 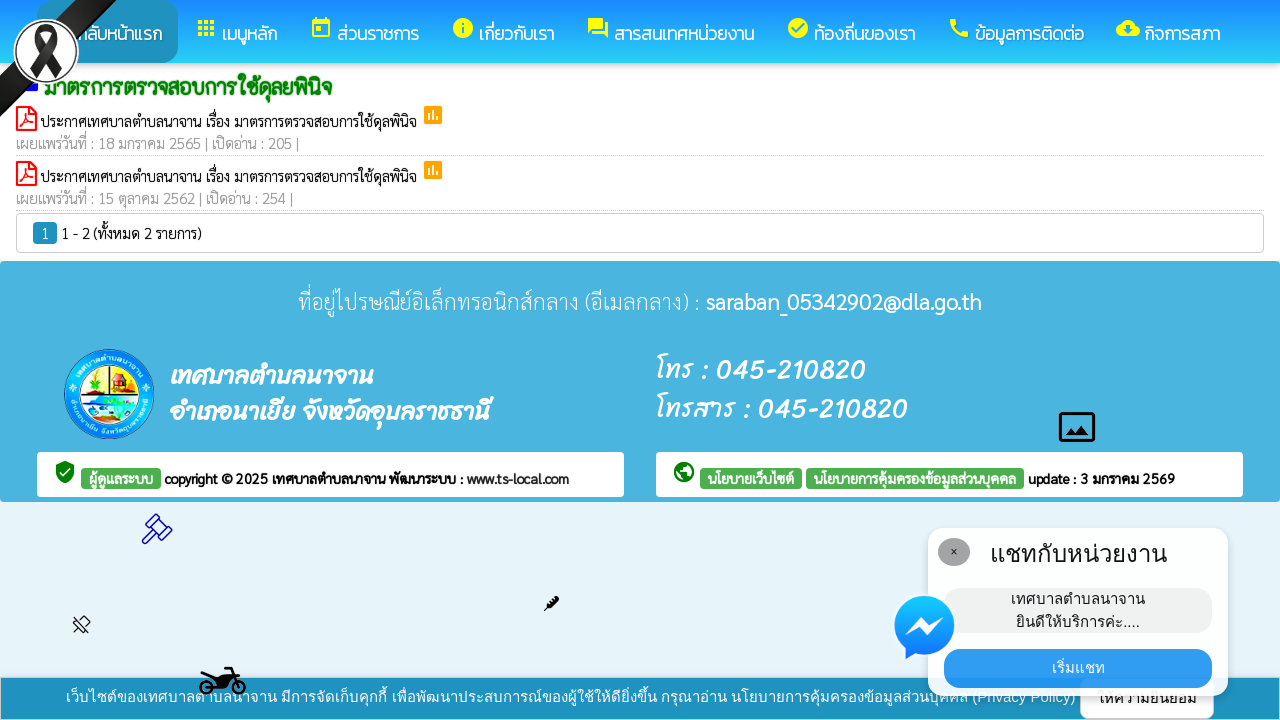 What do you see at coordinates (1077, 427) in the screenshot?
I see `view image at actual size` at bounding box center [1077, 427].